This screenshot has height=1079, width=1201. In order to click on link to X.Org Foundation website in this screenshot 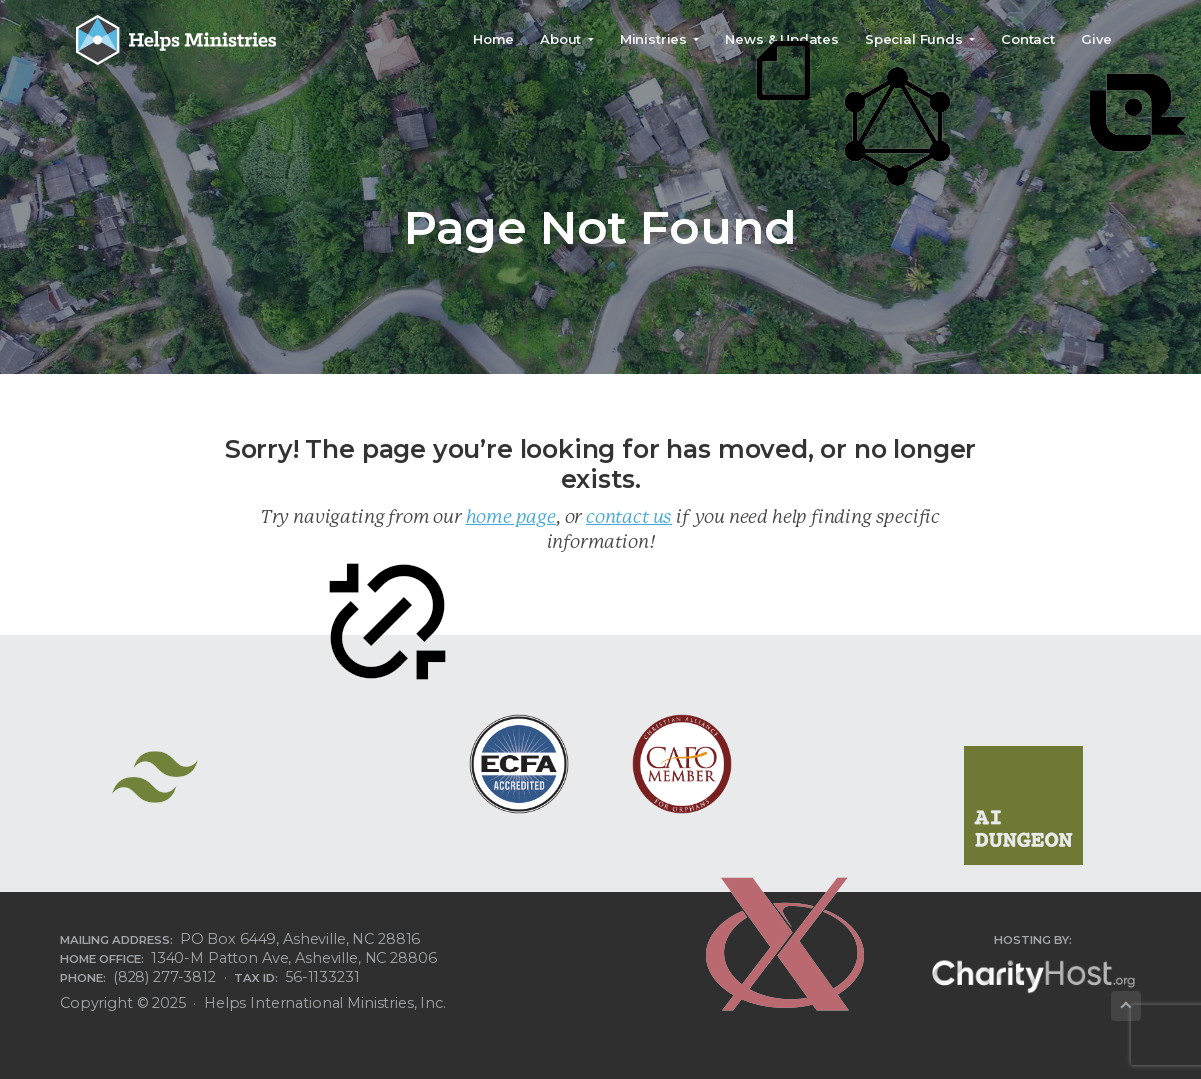, I will do `click(785, 944)`.